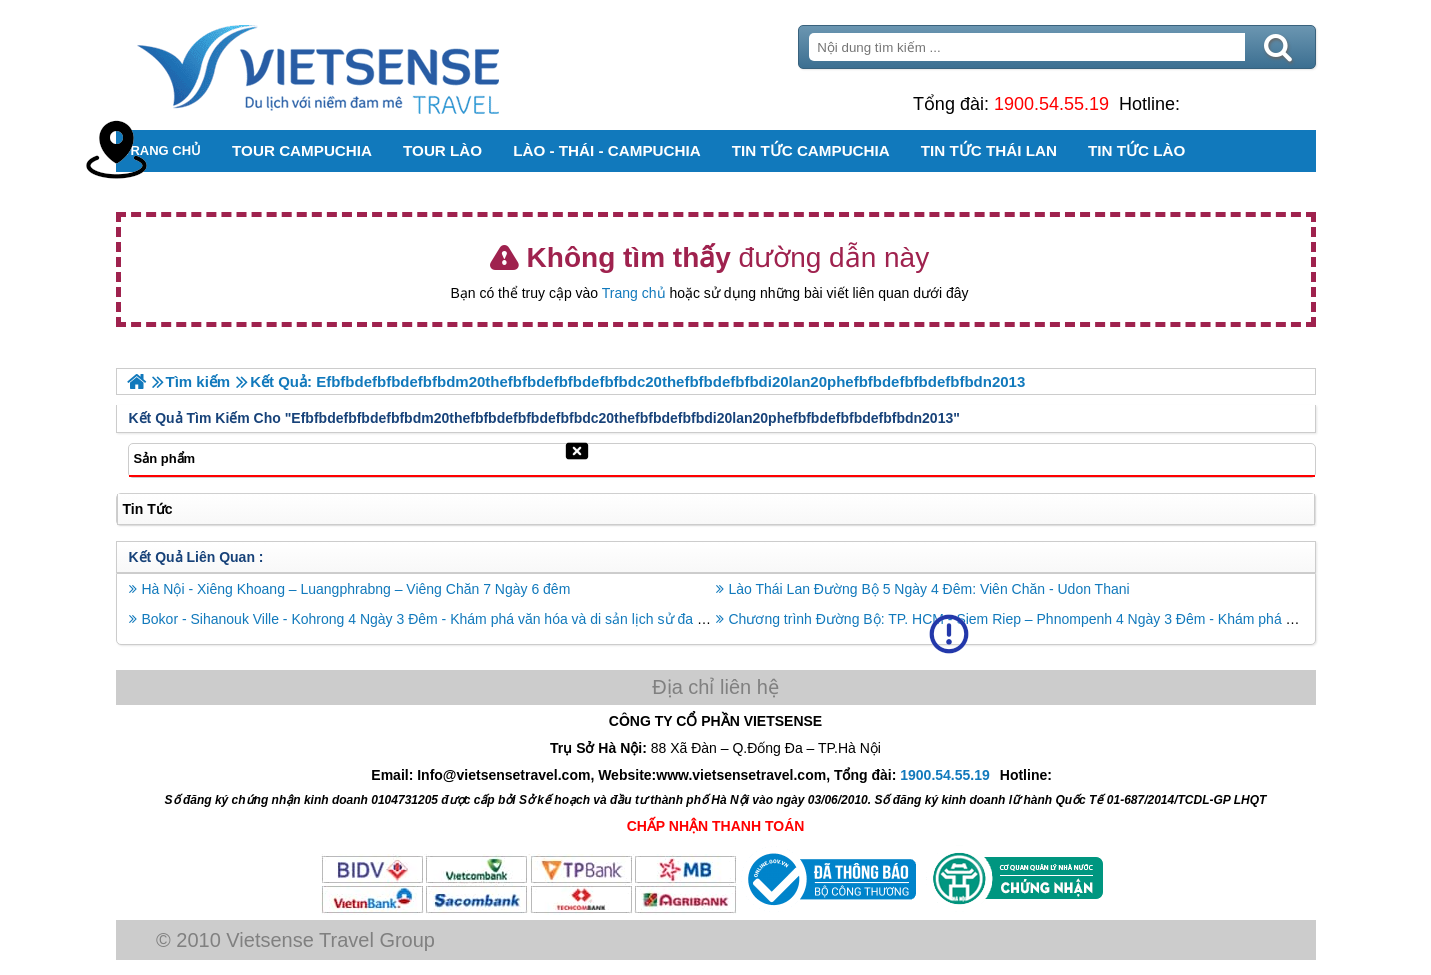 This screenshot has width=1431, height=975. Describe the element at coordinates (949, 634) in the screenshot. I see `indicates a warning or alert state` at that location.